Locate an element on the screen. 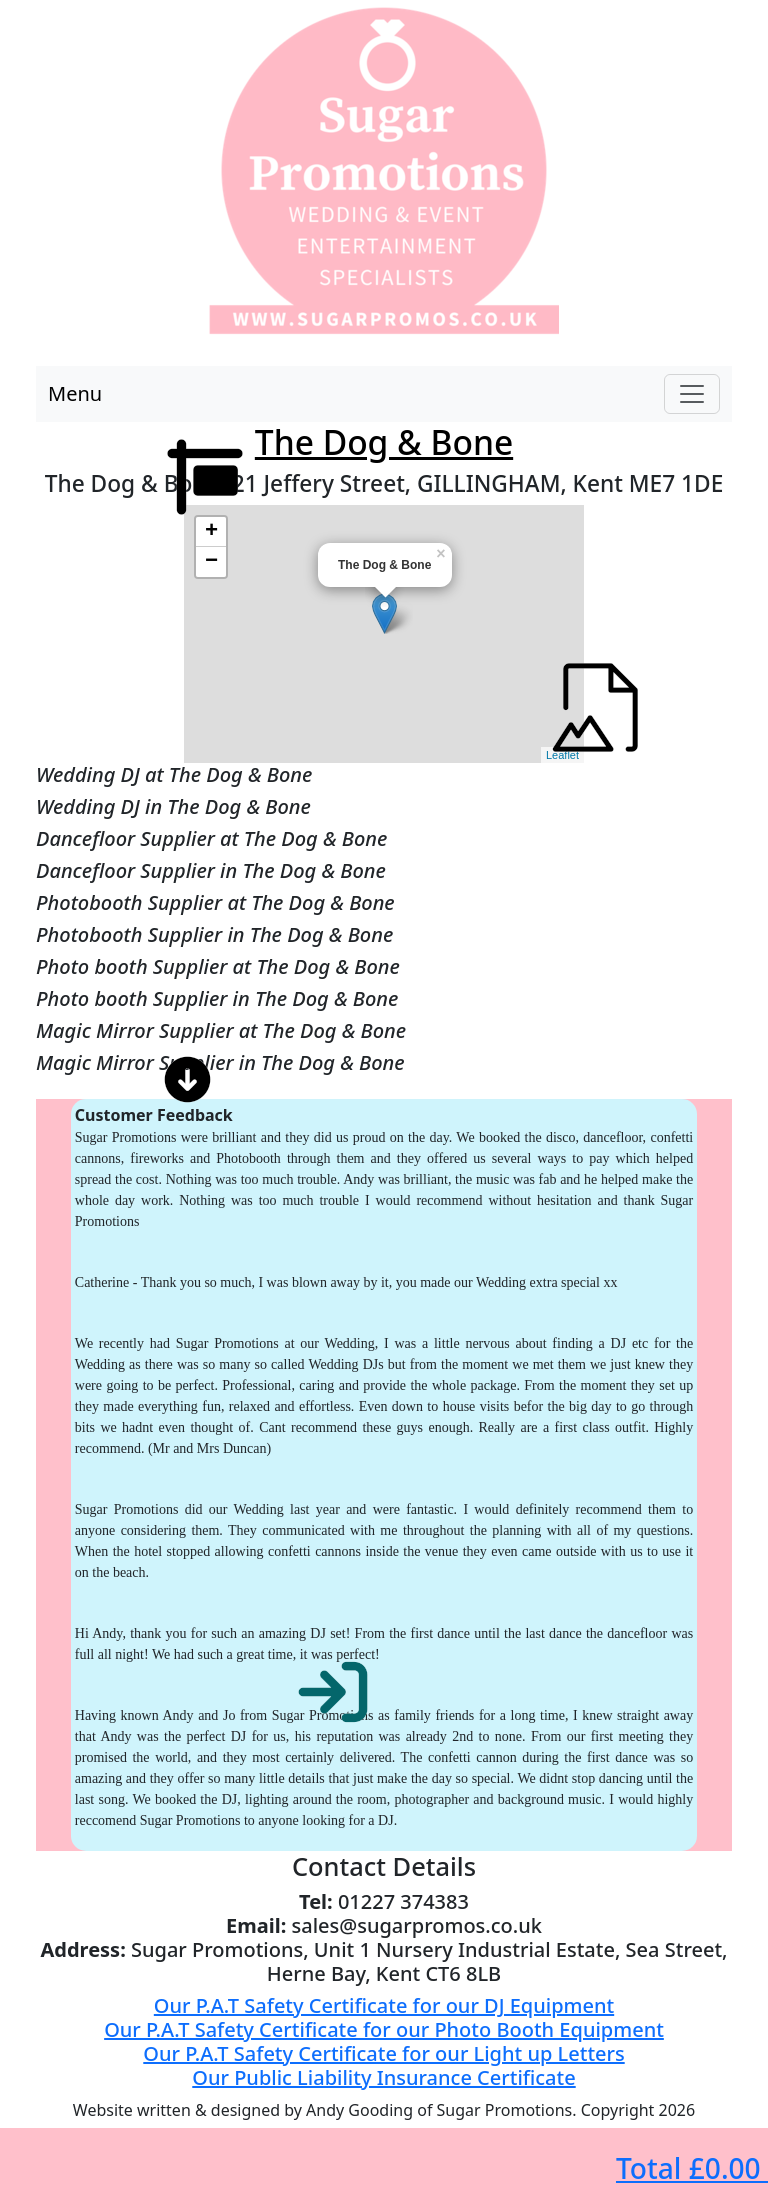  view image file is located at coordinates (600, 707).